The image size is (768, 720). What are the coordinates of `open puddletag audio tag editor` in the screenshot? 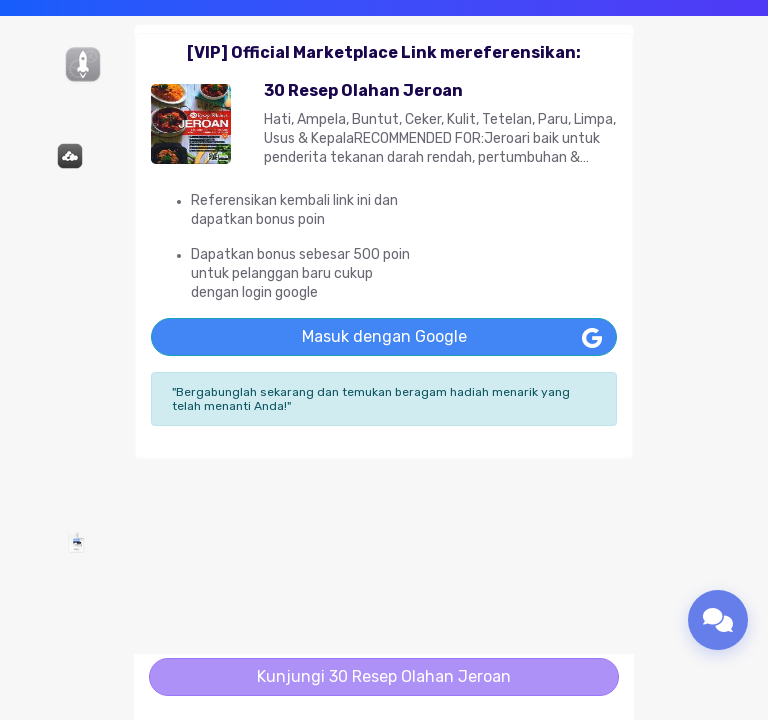 It's located at (70, 156).